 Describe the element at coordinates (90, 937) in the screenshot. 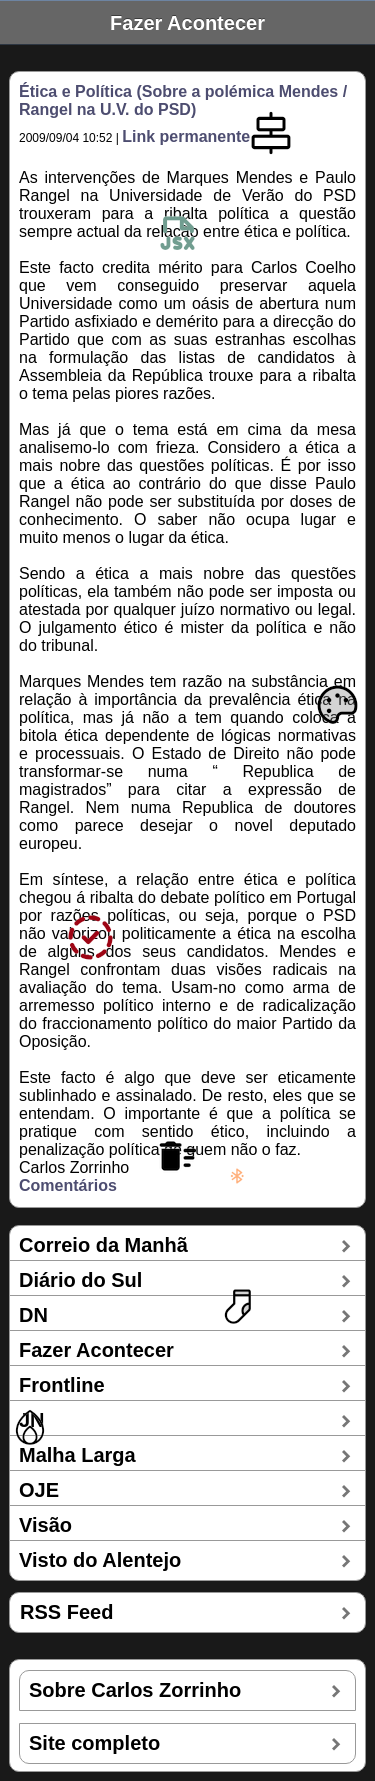

I see `mark task as complete` at that location.